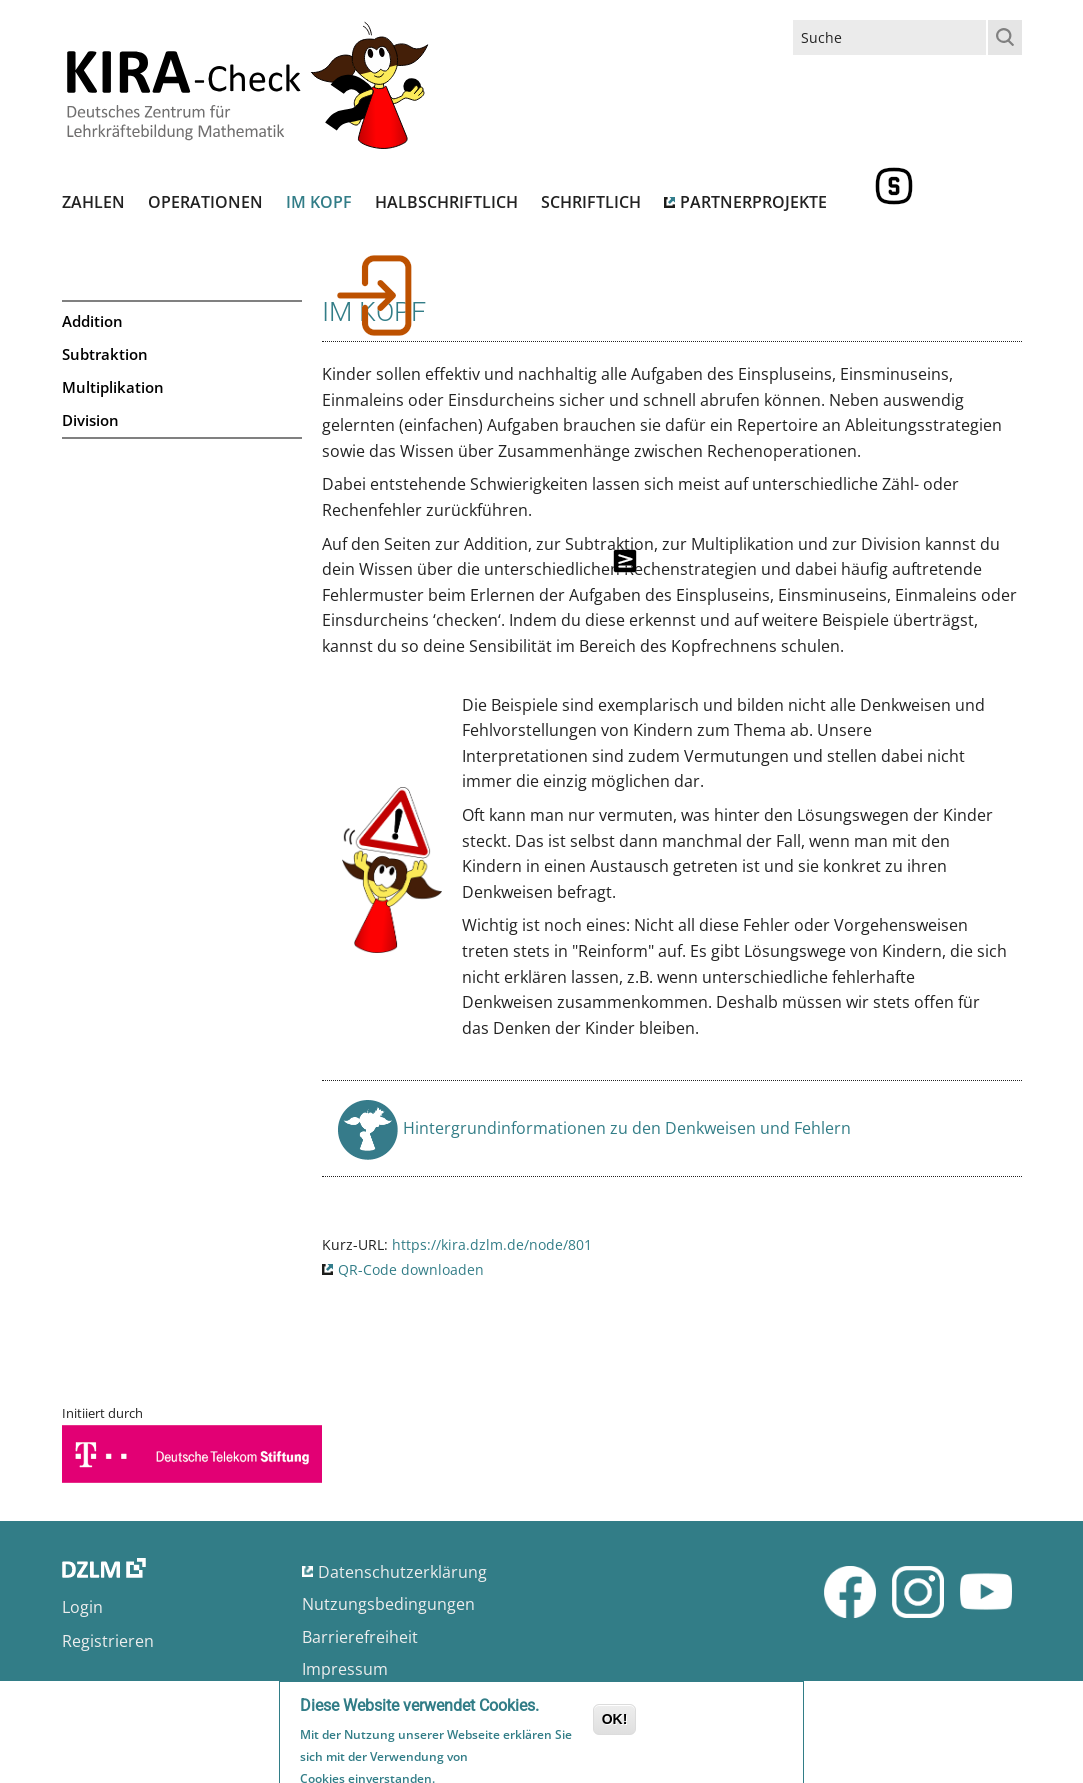 The height and width of the screenshot is (1783, 1083). Describe the element at coordinates (894, 186) in the screenshot. I see `indicates a shortcut or saved item` at that location.